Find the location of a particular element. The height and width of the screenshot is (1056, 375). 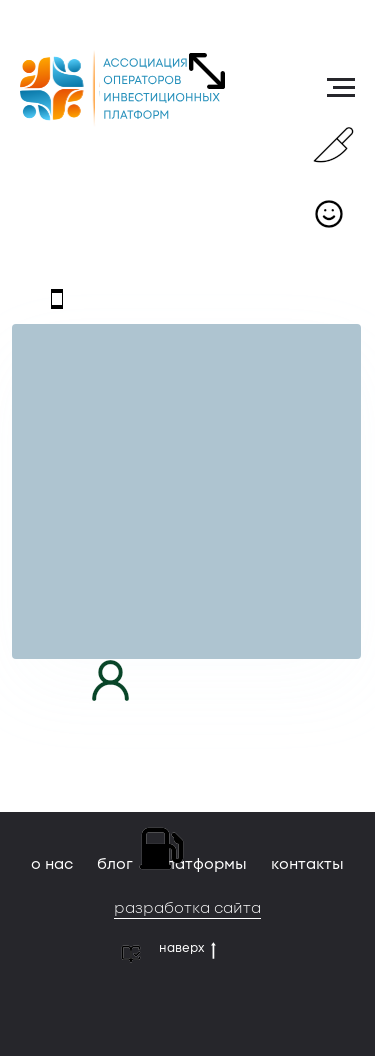

set mobile device as primary is located at coordinates (57, 299).